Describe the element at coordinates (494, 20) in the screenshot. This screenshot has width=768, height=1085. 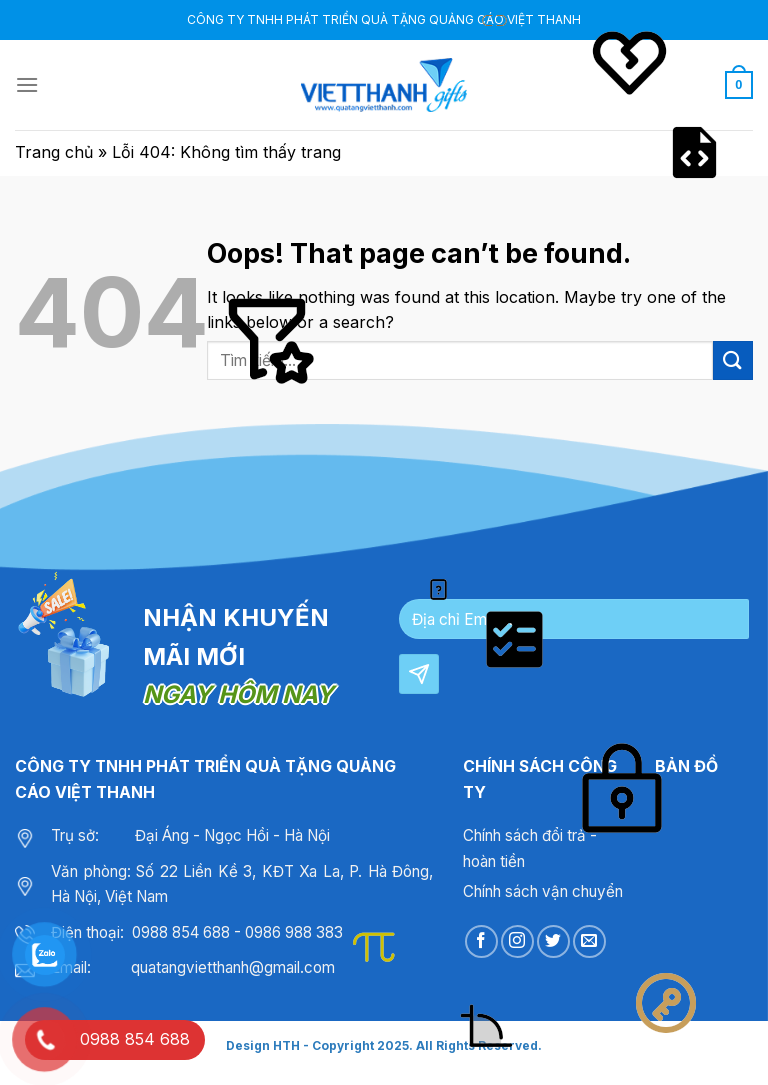
I see `unlink or disconnect a linked item` at that location.